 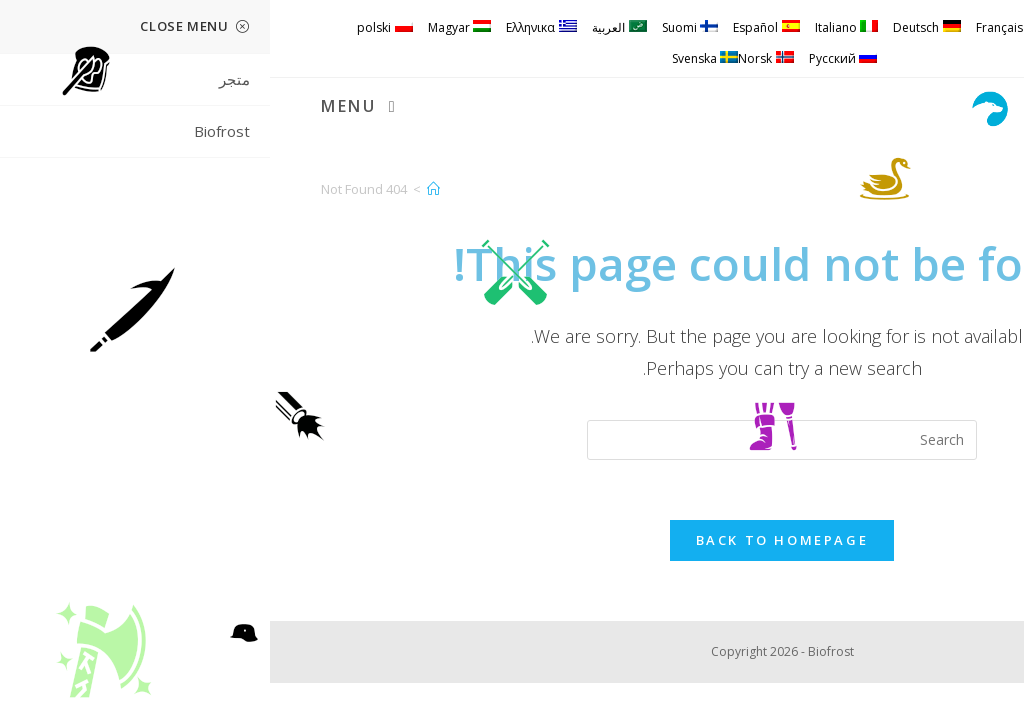 What do you see at coordinates (244, 633) in the screenshot?
I see `select military or soldier character class` at bounding box center [244, 633].